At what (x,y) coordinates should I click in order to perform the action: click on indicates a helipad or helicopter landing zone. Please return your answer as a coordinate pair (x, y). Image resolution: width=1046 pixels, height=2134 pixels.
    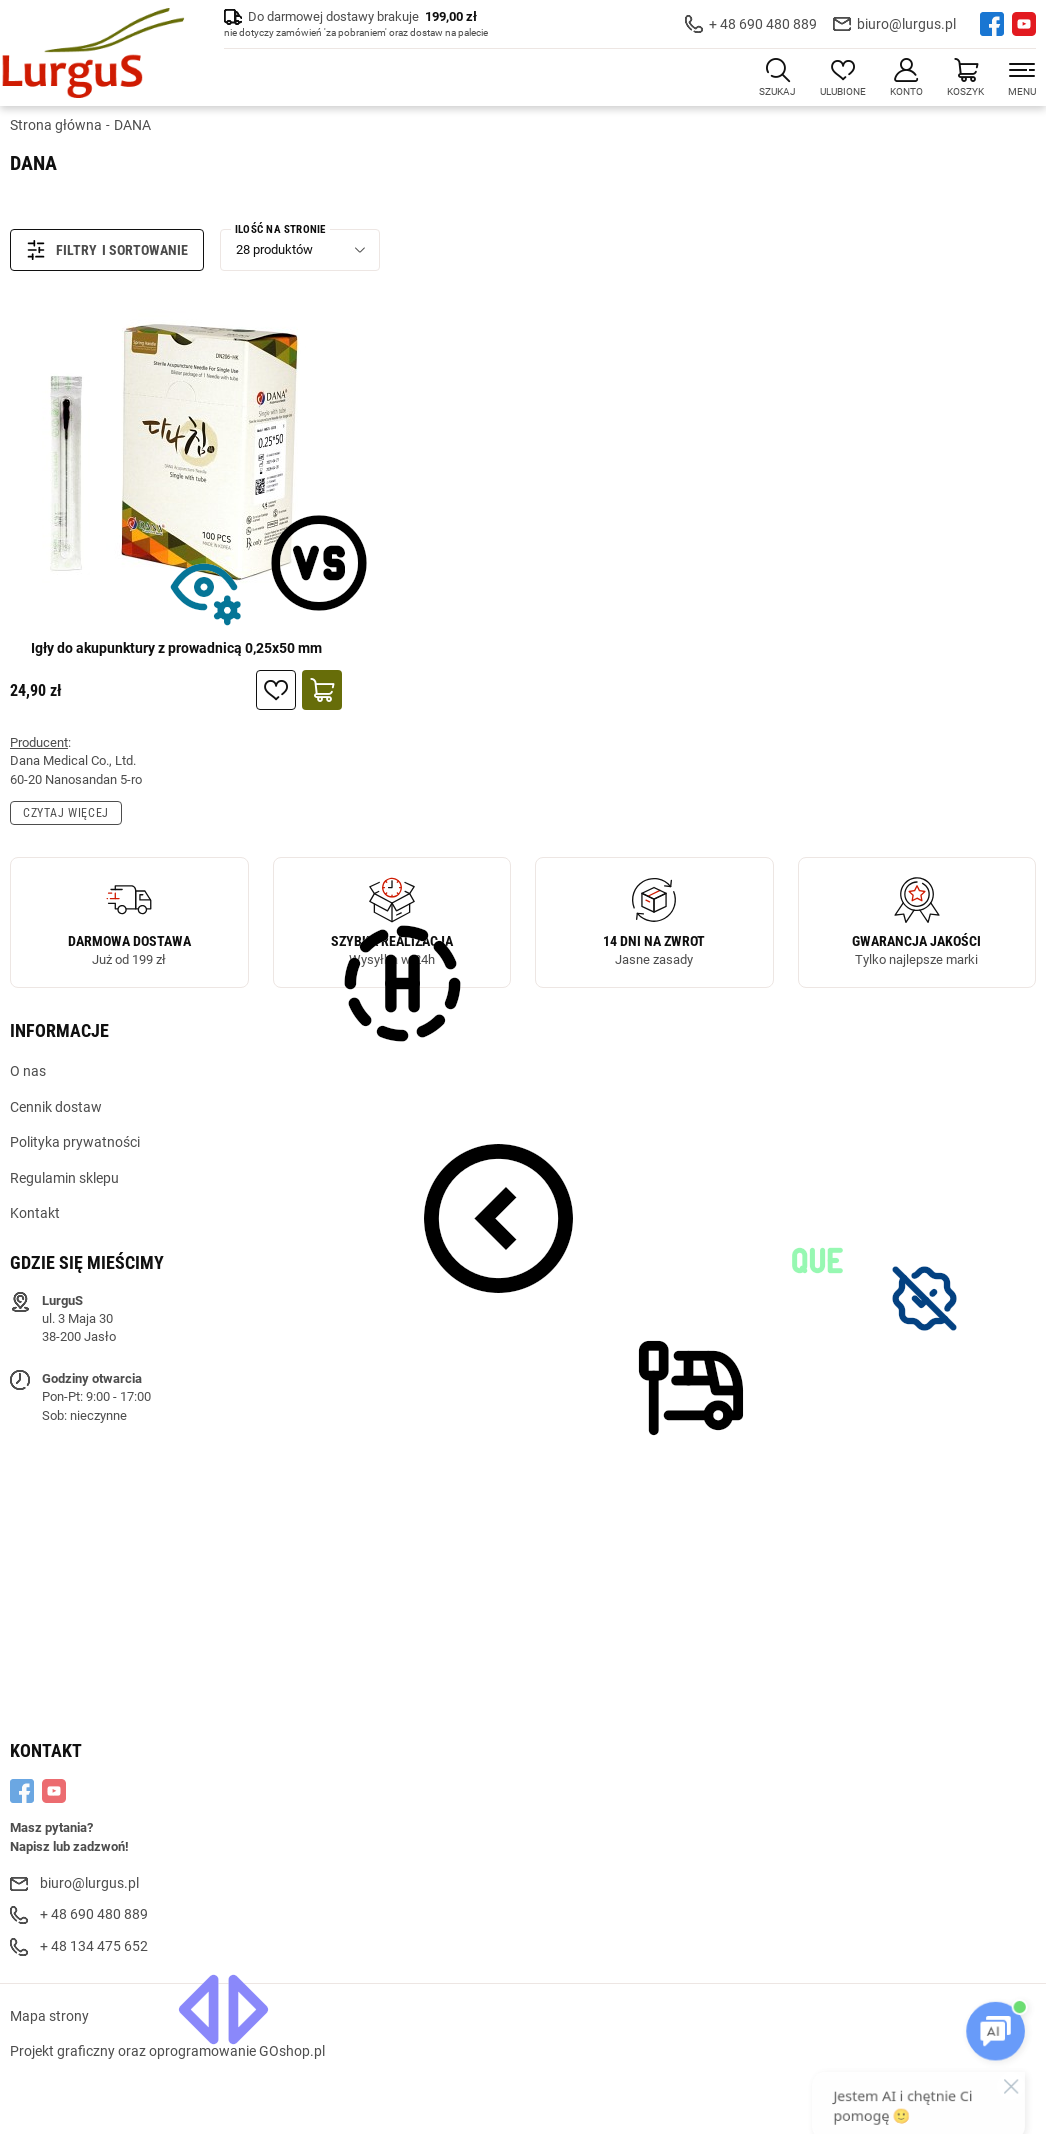
    Looking at the image, I should click on (402, 983).